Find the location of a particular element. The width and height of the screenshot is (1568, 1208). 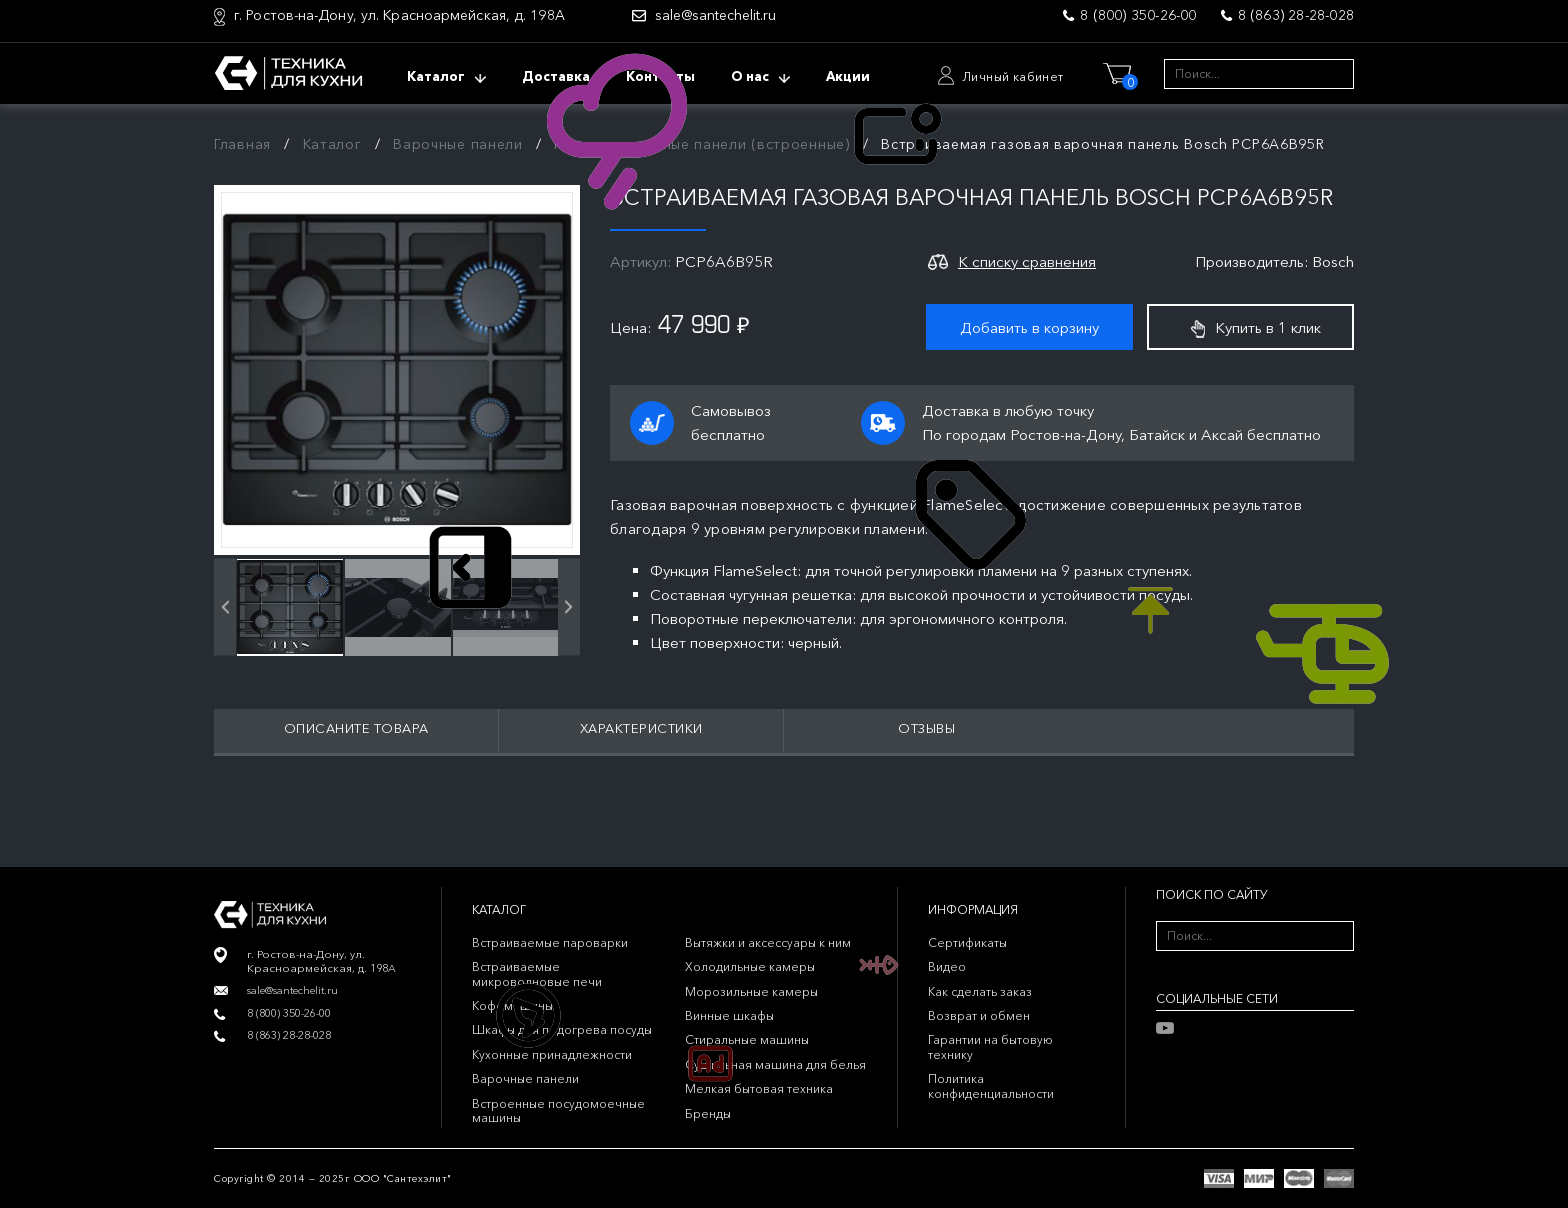

add or manage tags is located at coordinates (971, 515).